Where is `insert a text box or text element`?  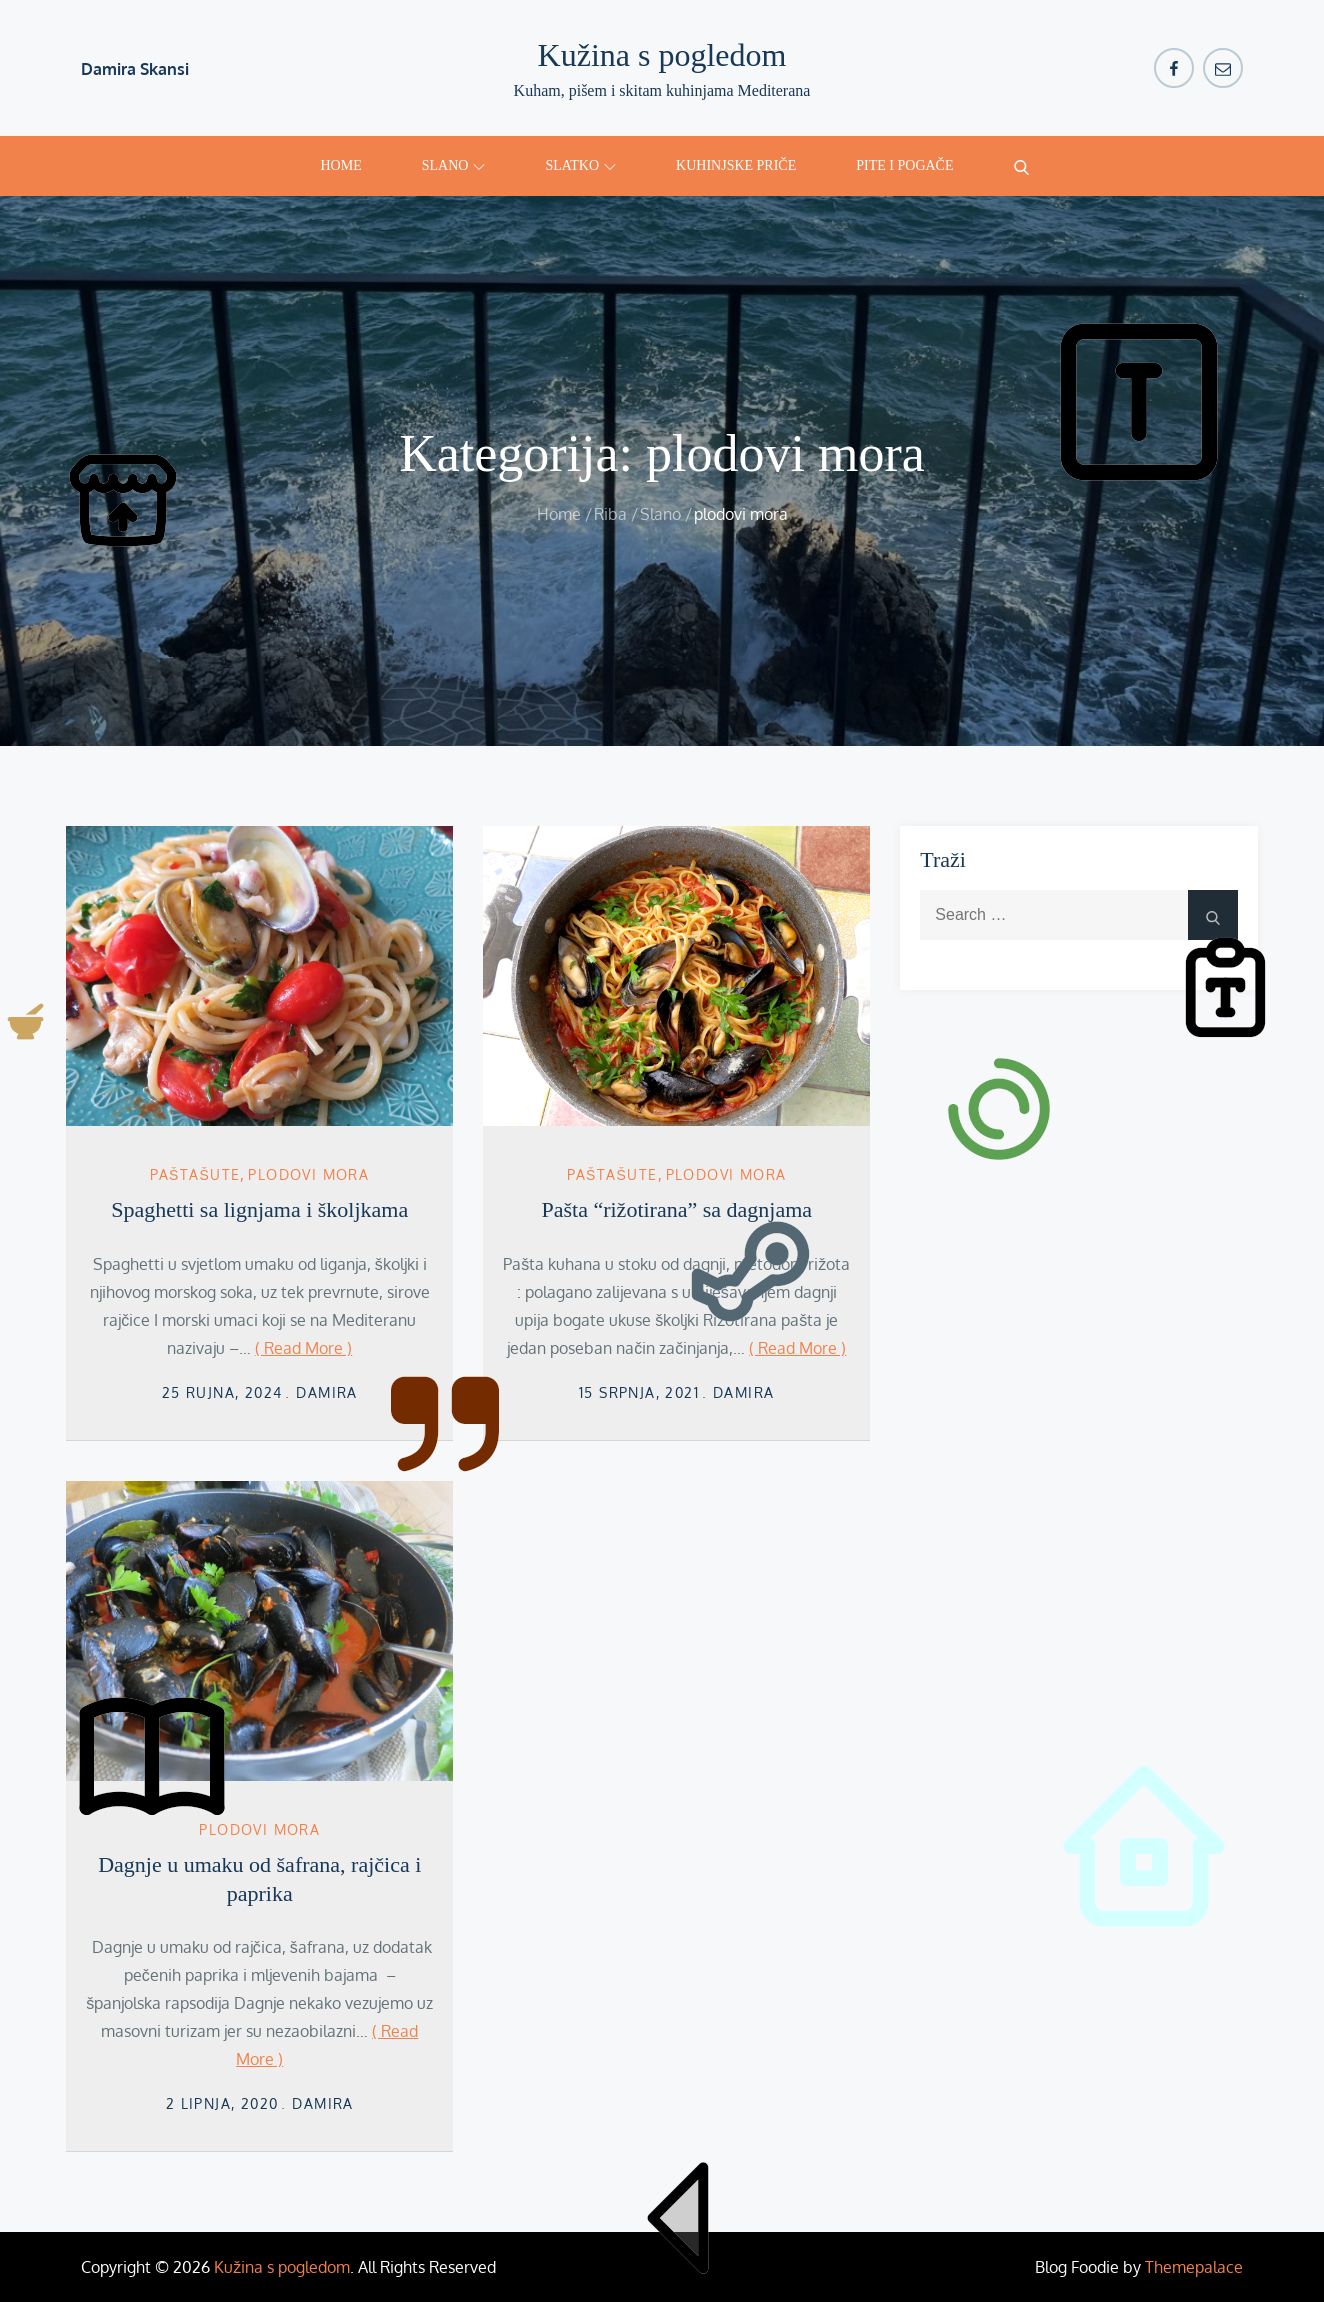
insert a text box or text element is located at coordinates (1139, 402).